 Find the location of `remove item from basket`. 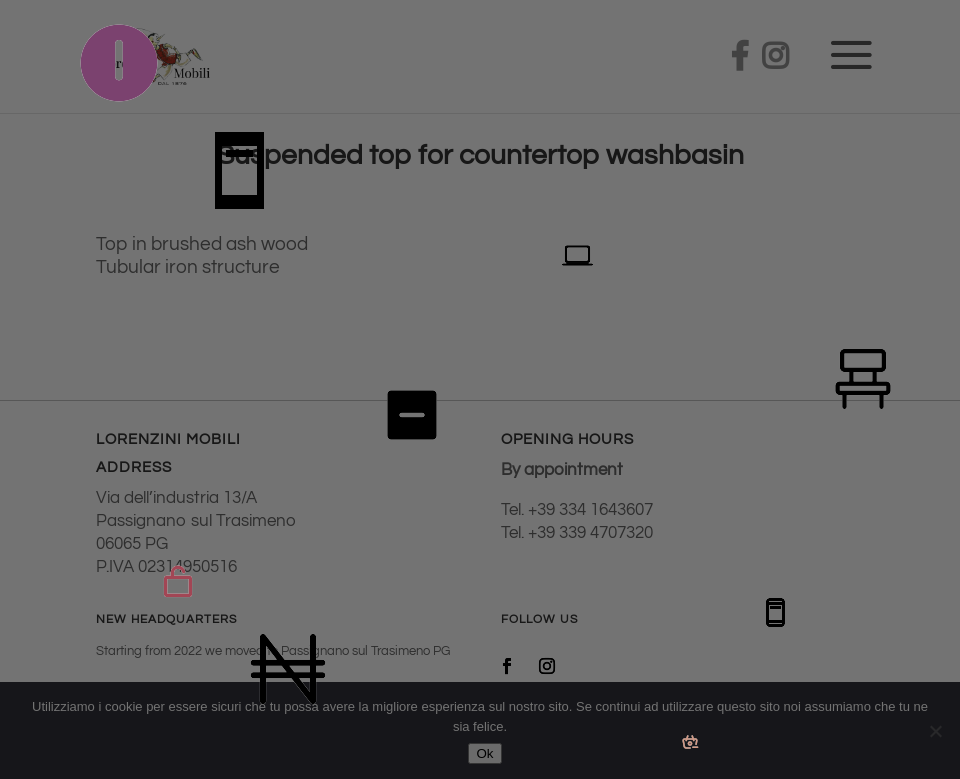

remove item from basket is located at coordinates (690, 742).